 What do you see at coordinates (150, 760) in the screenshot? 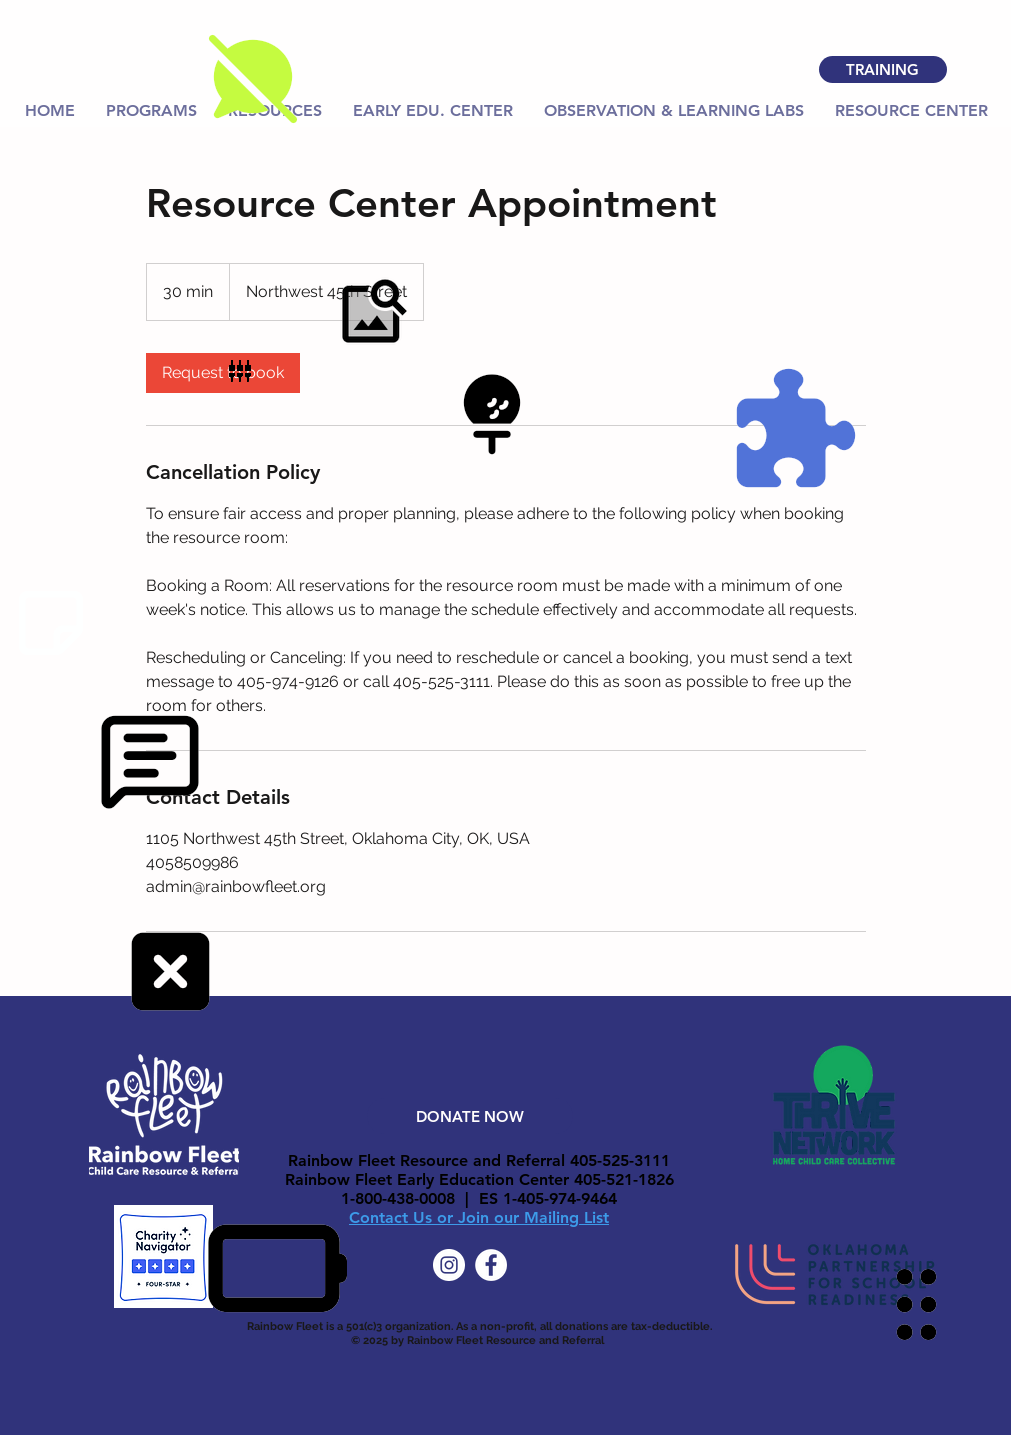
I see `open a chat or messaging feature` at bounding box center [150, 760].